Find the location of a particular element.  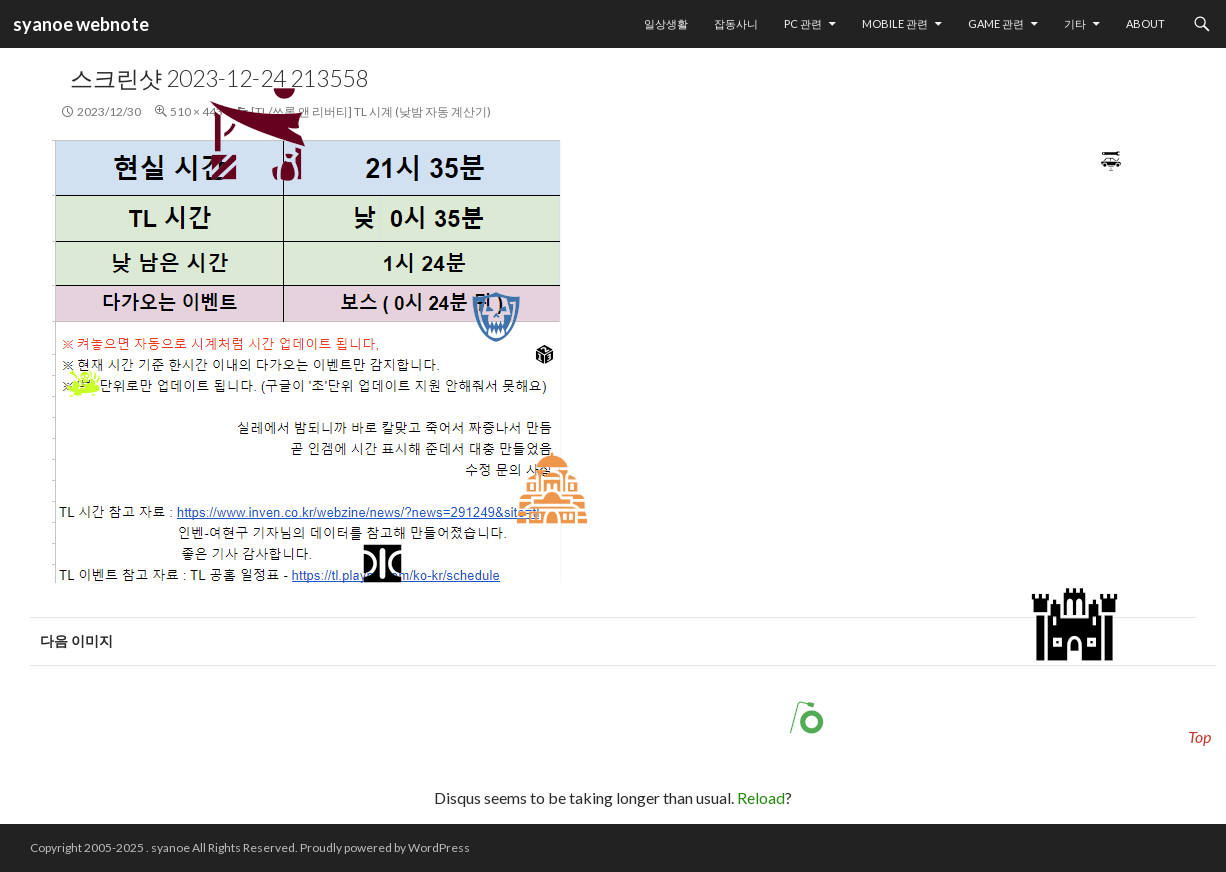

set up camp in a desert region is located at coordinates (257, 134).